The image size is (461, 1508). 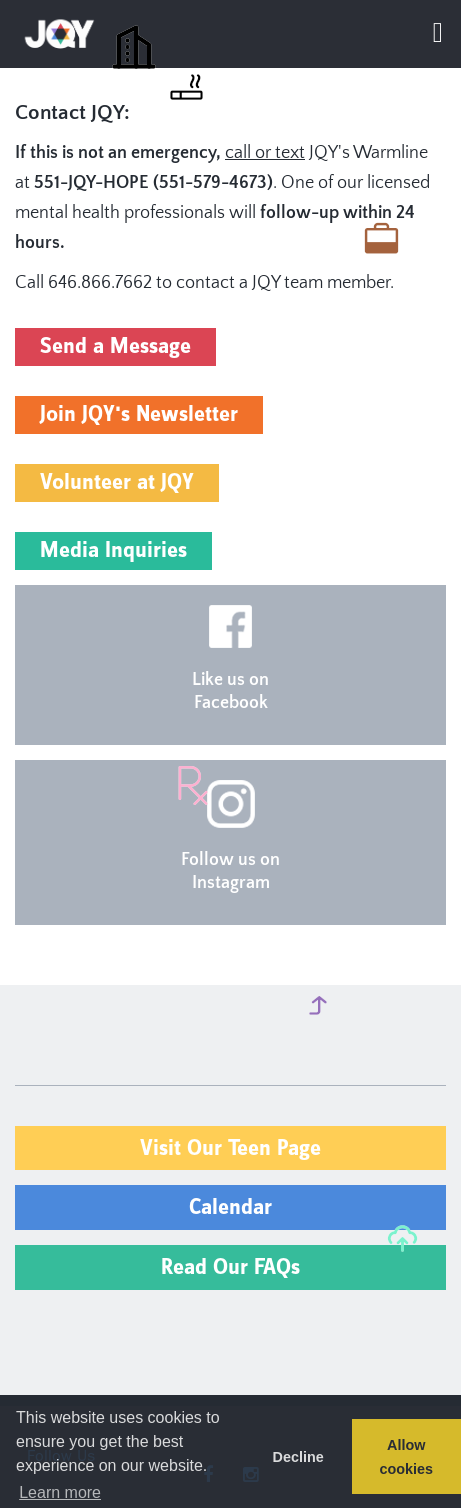 I want to click on access travel or trip planning features, so click(x=381, y=239).